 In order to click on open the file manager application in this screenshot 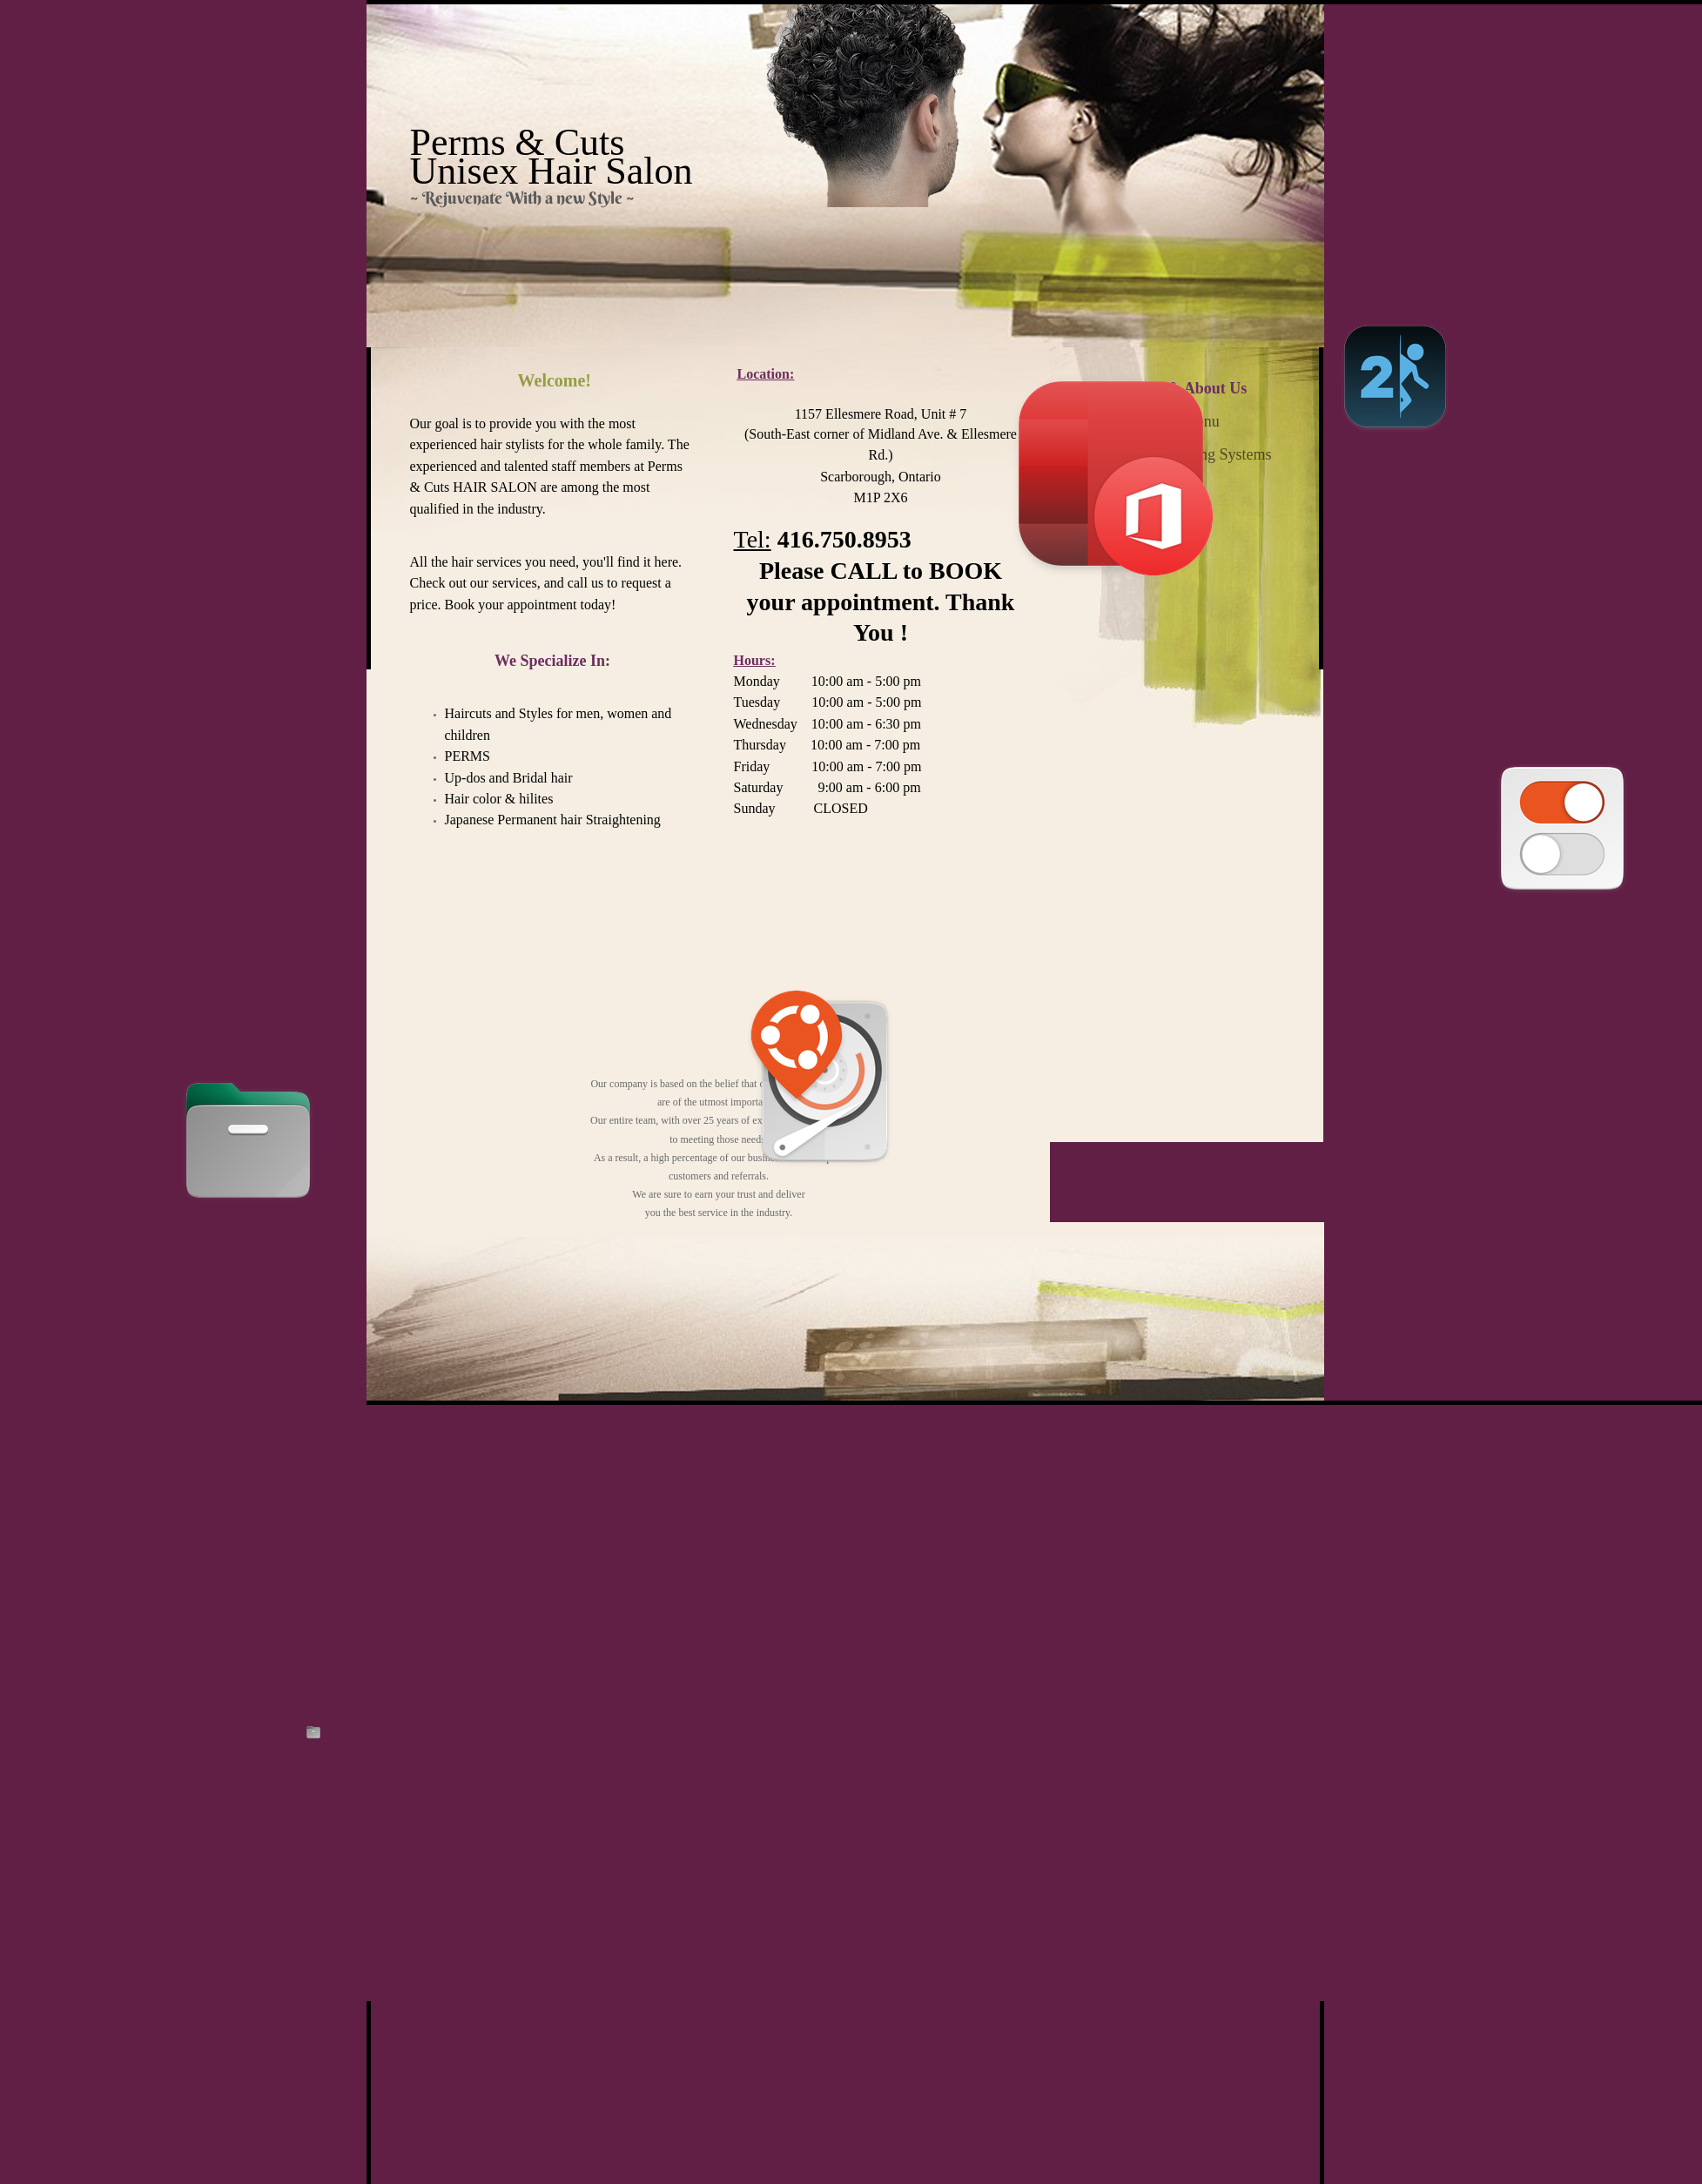, I will do `click(248, 1140)`.